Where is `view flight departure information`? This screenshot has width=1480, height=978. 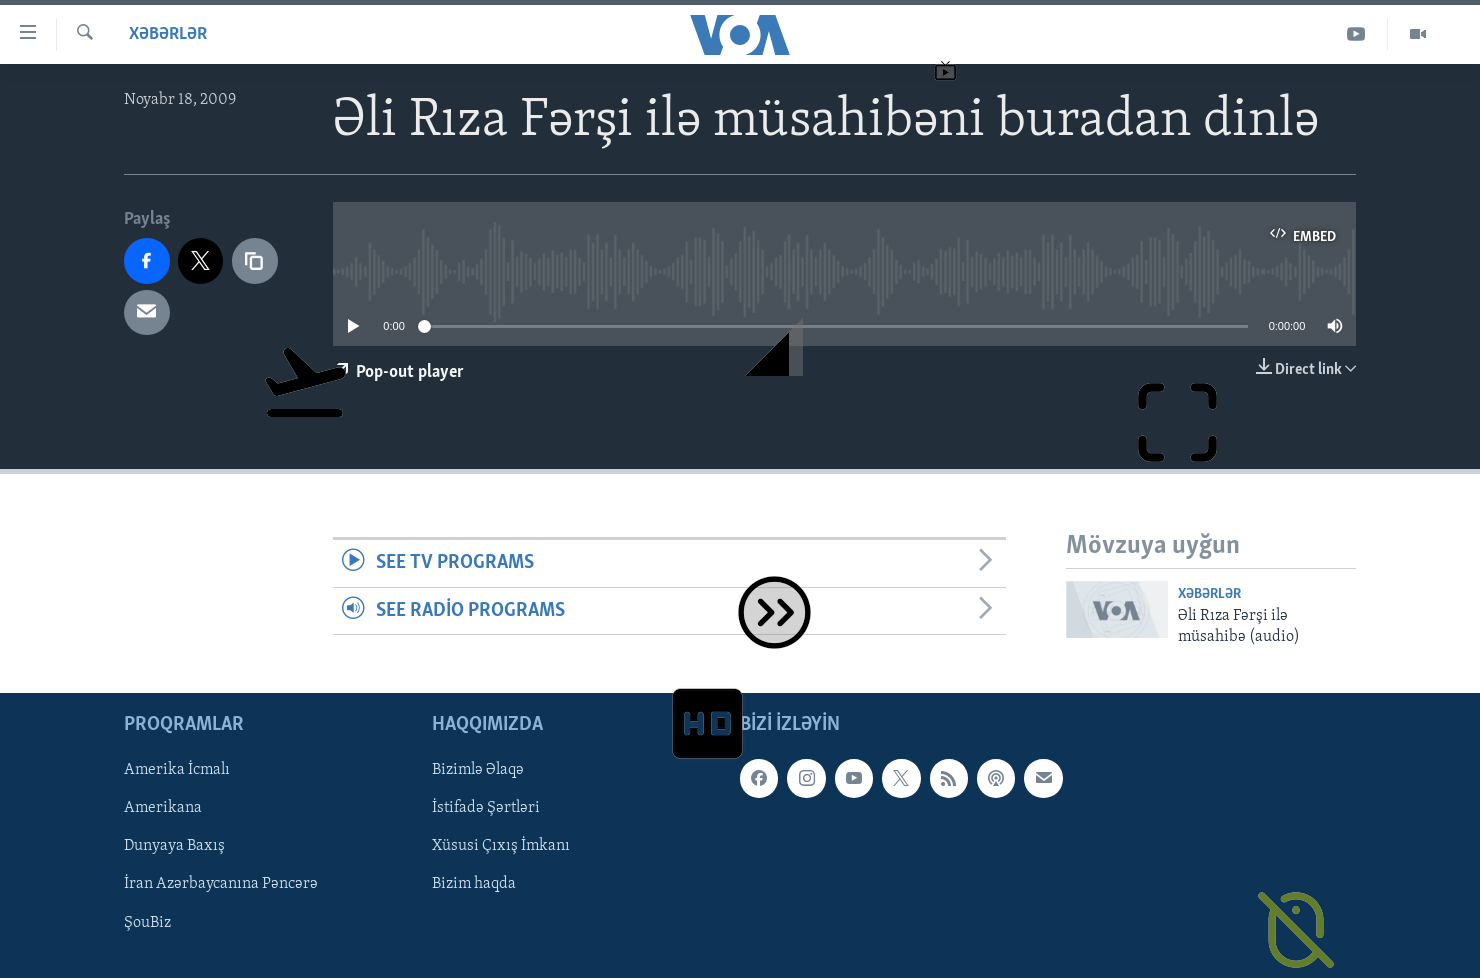 view flight departure information is located at coordinates (305, 381).